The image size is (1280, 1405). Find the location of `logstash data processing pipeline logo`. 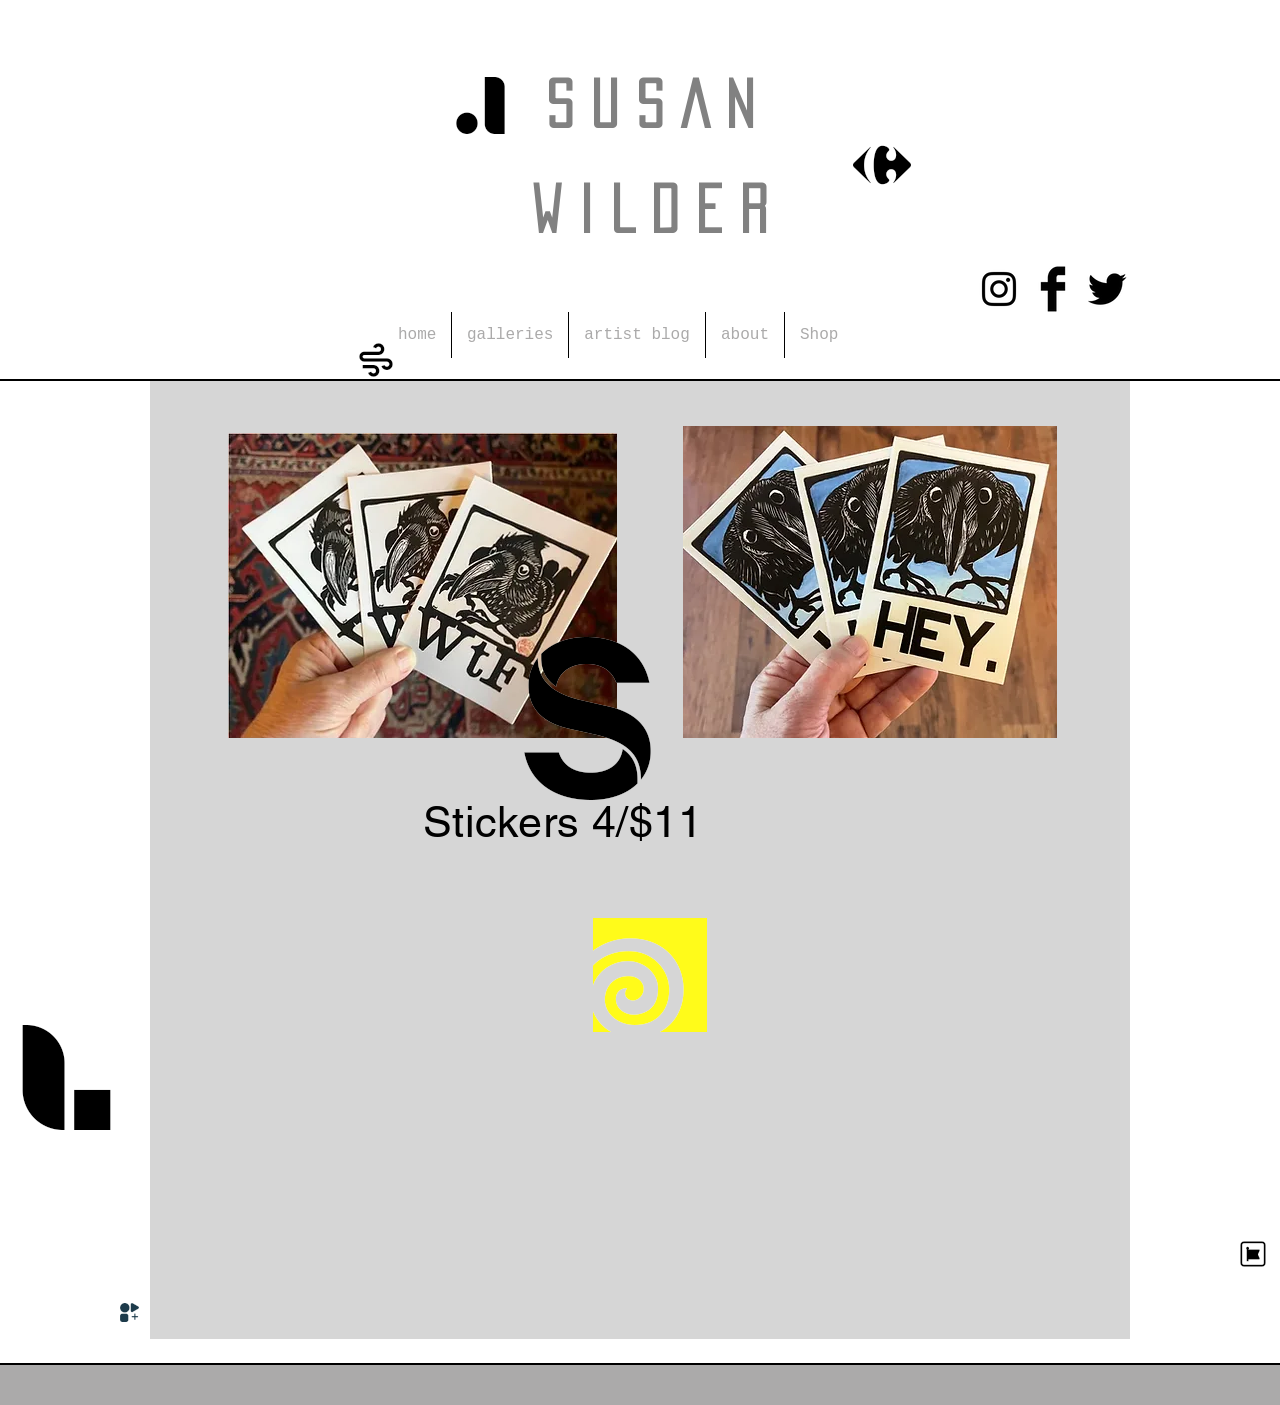

logstash data processing pipeline logo is located at coordinates (66, 1077).